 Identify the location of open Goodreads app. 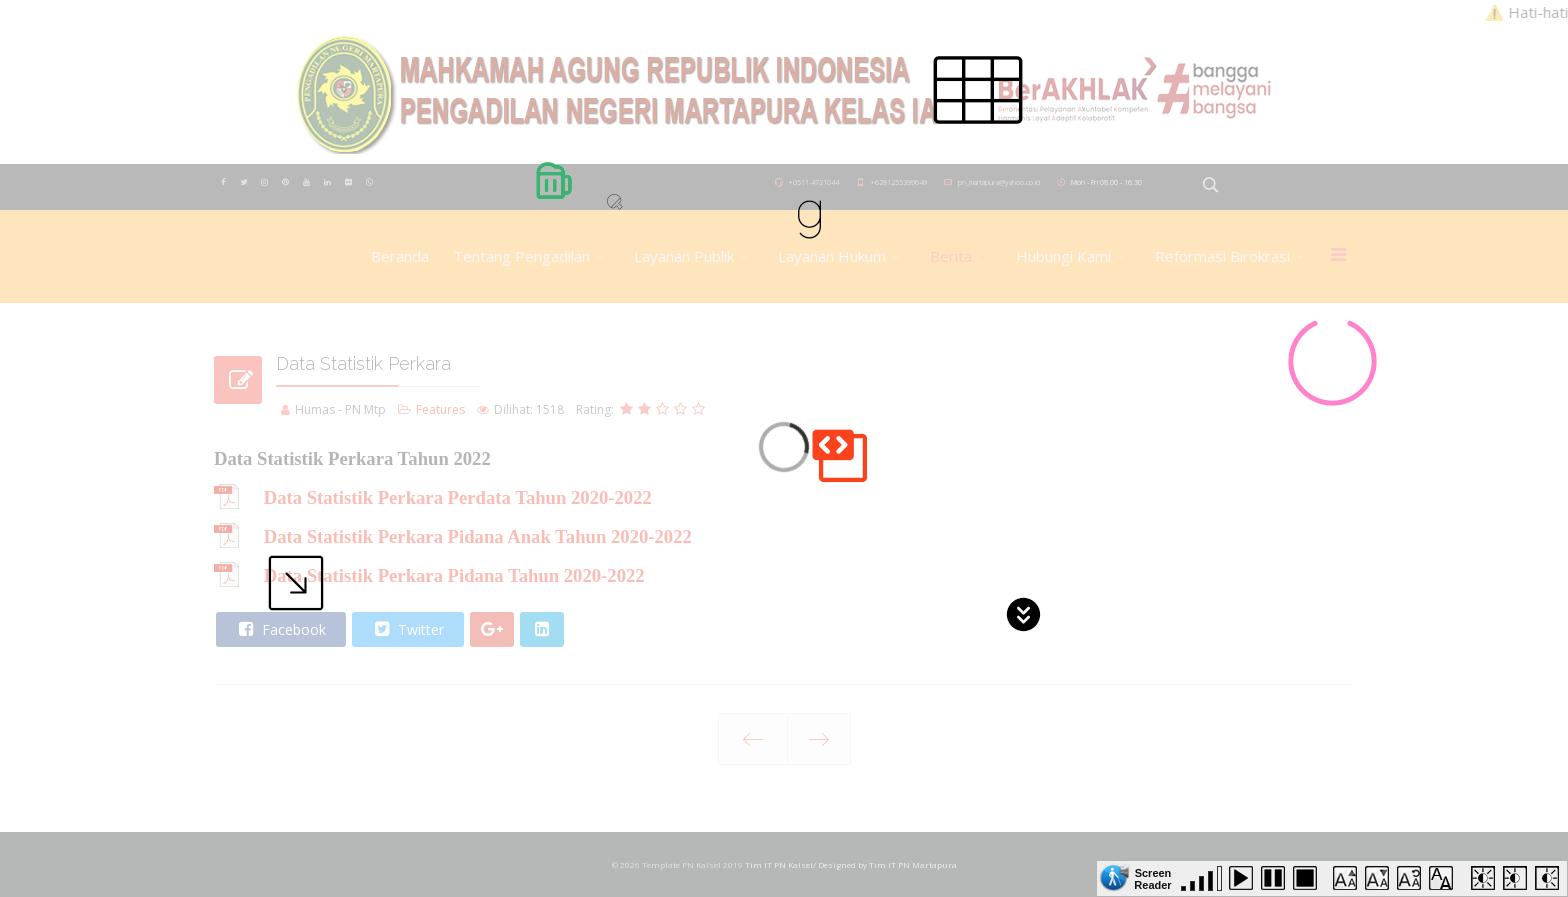
(809, 219).